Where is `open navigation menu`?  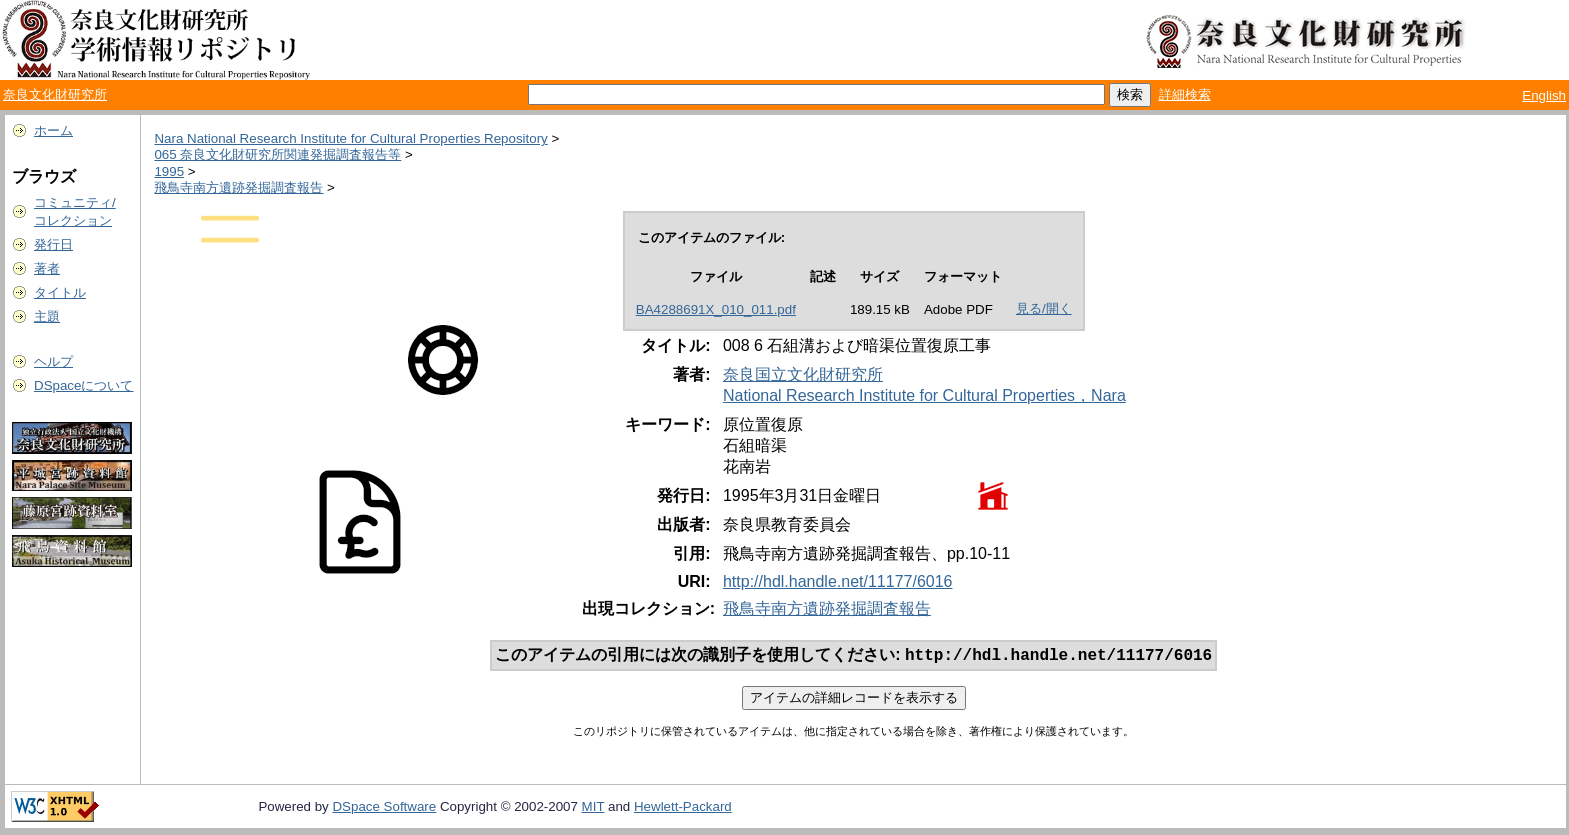
open navigation menu is located at coordinates (230, 228).